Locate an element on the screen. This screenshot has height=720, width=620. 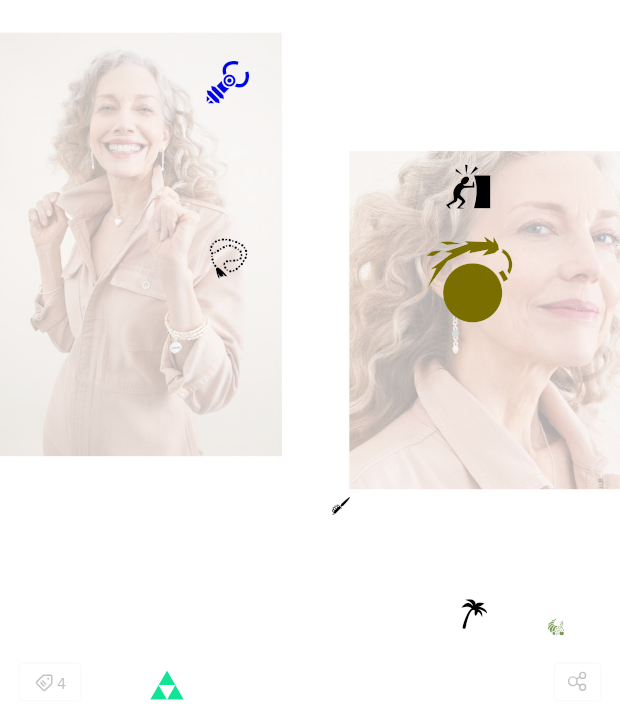
activate robotic arm or grabber tool is located at coordinates (229, 80).